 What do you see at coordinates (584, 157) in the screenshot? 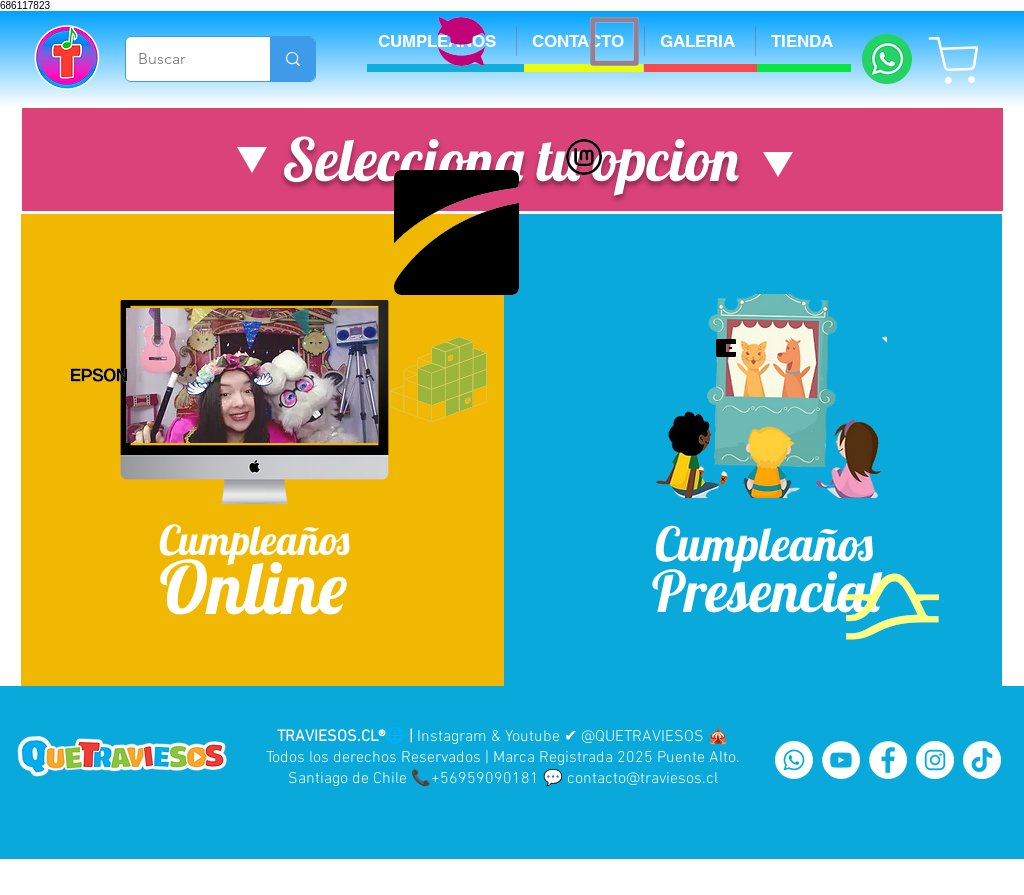
I see `Linux Mint operating system logo` at bounding box center [584, 157].